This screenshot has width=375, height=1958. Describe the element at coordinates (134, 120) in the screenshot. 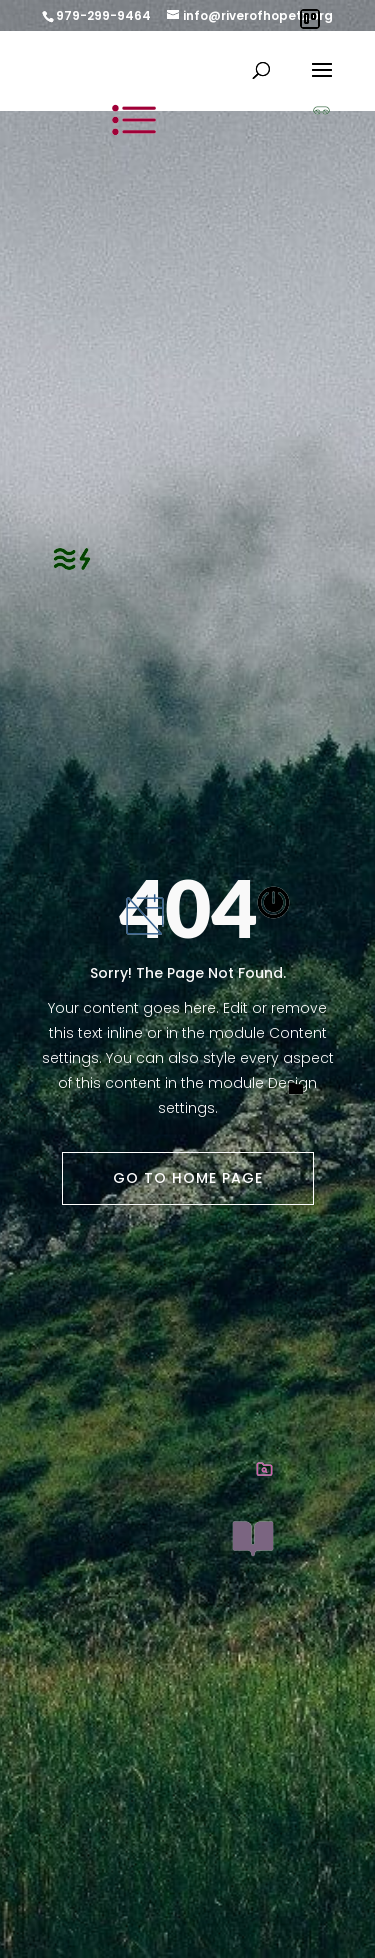

I see `view list of items` at that location.